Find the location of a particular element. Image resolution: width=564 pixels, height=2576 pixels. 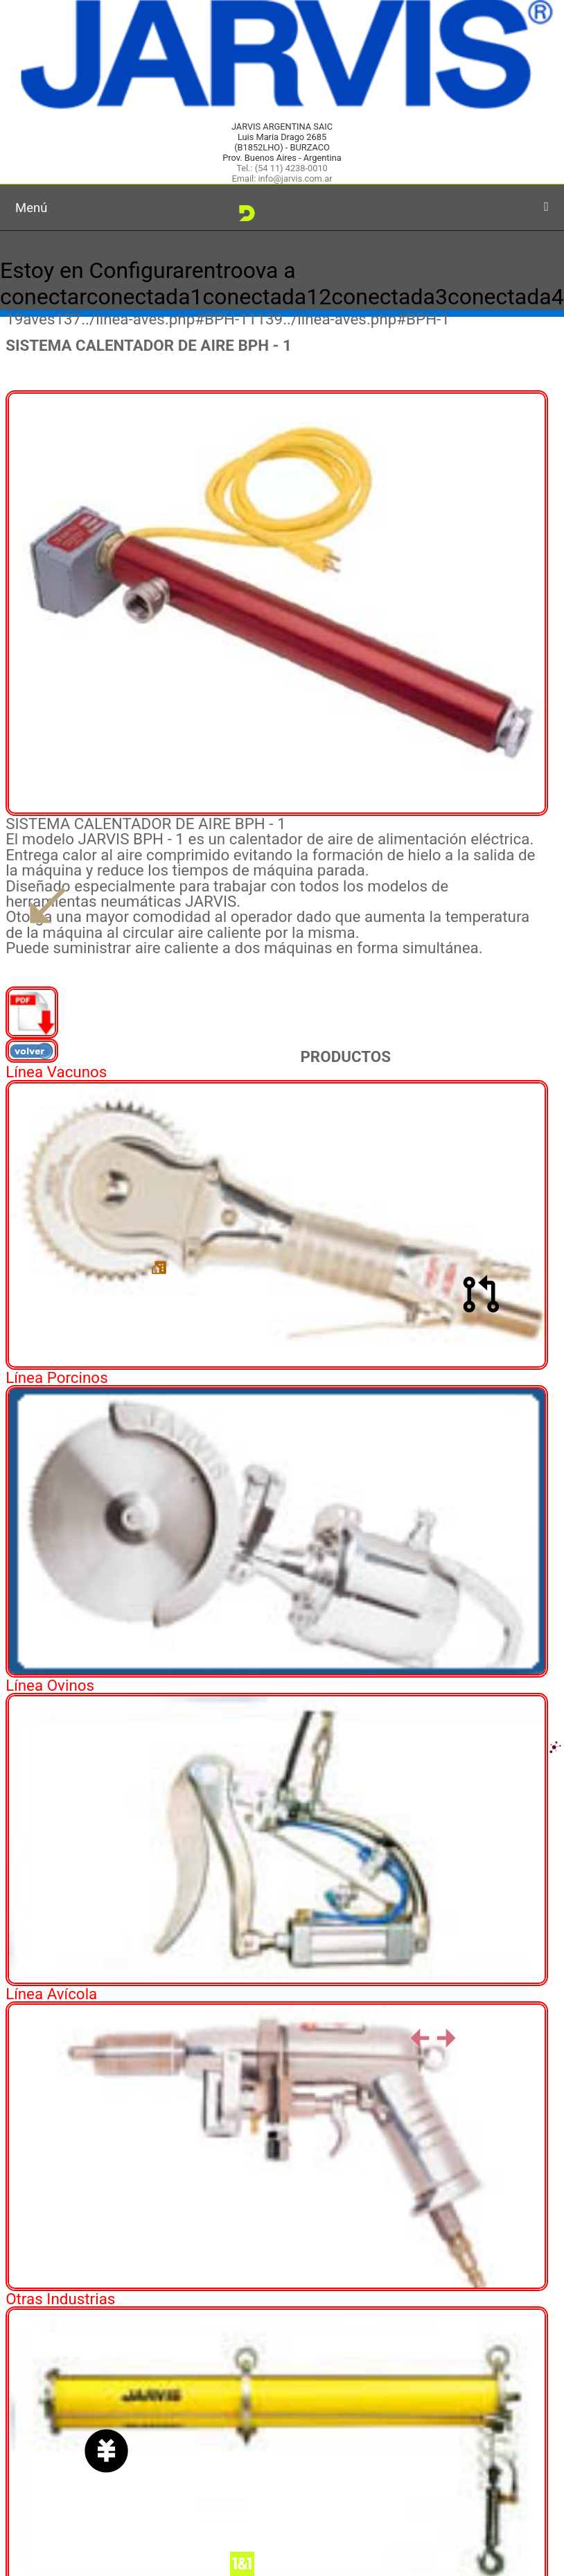

deepgram logo is located at coordinates (247, 213).